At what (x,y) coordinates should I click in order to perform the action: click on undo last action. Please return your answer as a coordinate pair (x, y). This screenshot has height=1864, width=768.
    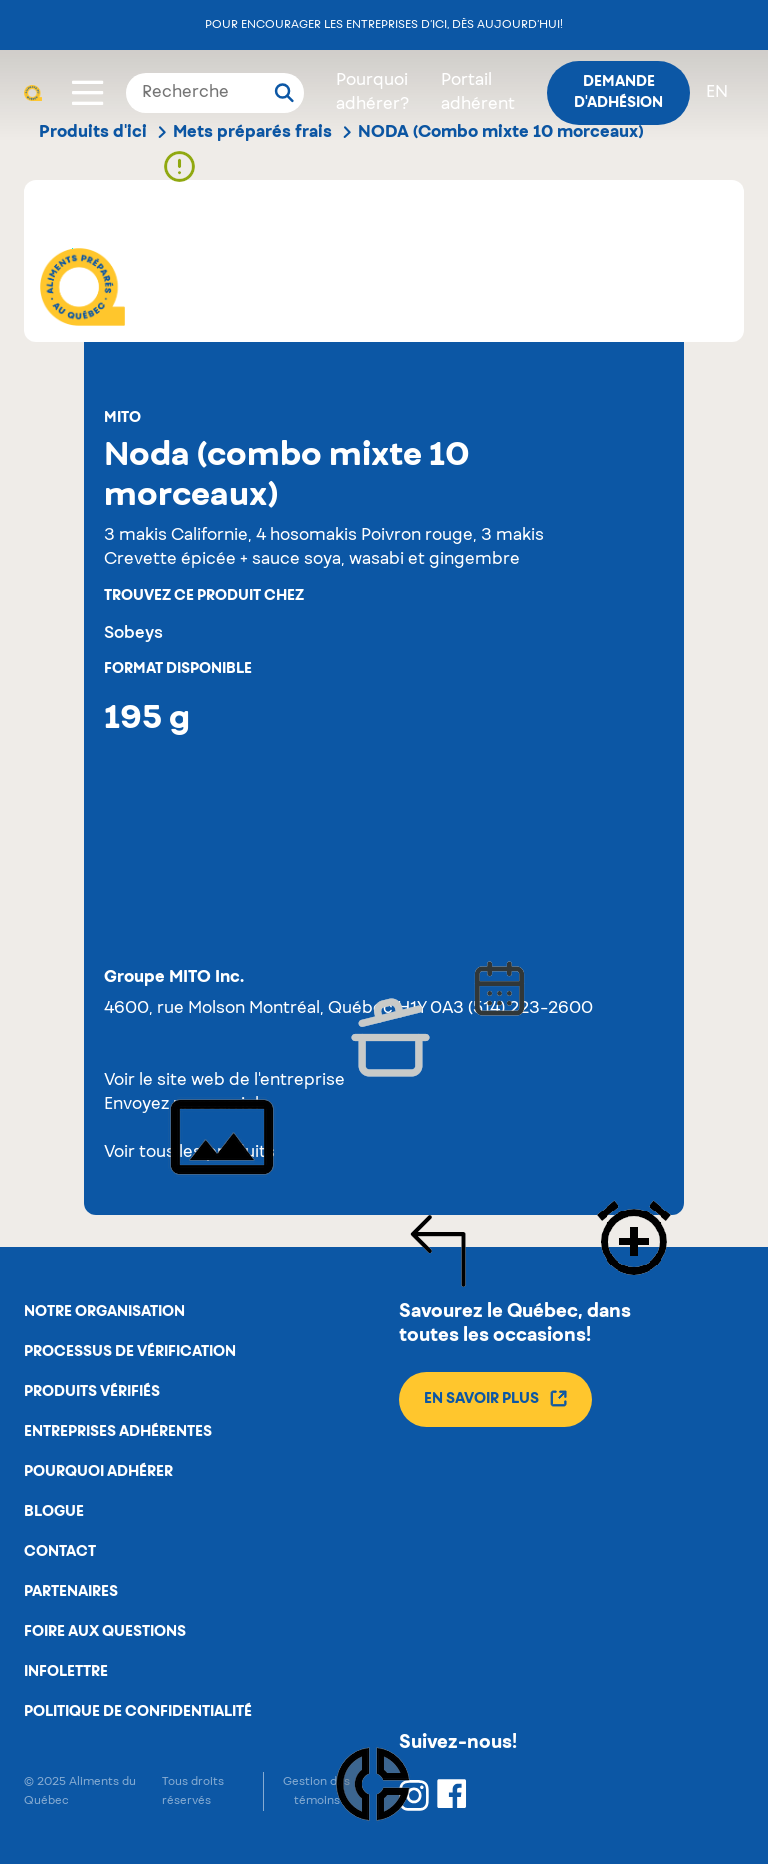
    Looking at the image, I should click on (441, 1251).